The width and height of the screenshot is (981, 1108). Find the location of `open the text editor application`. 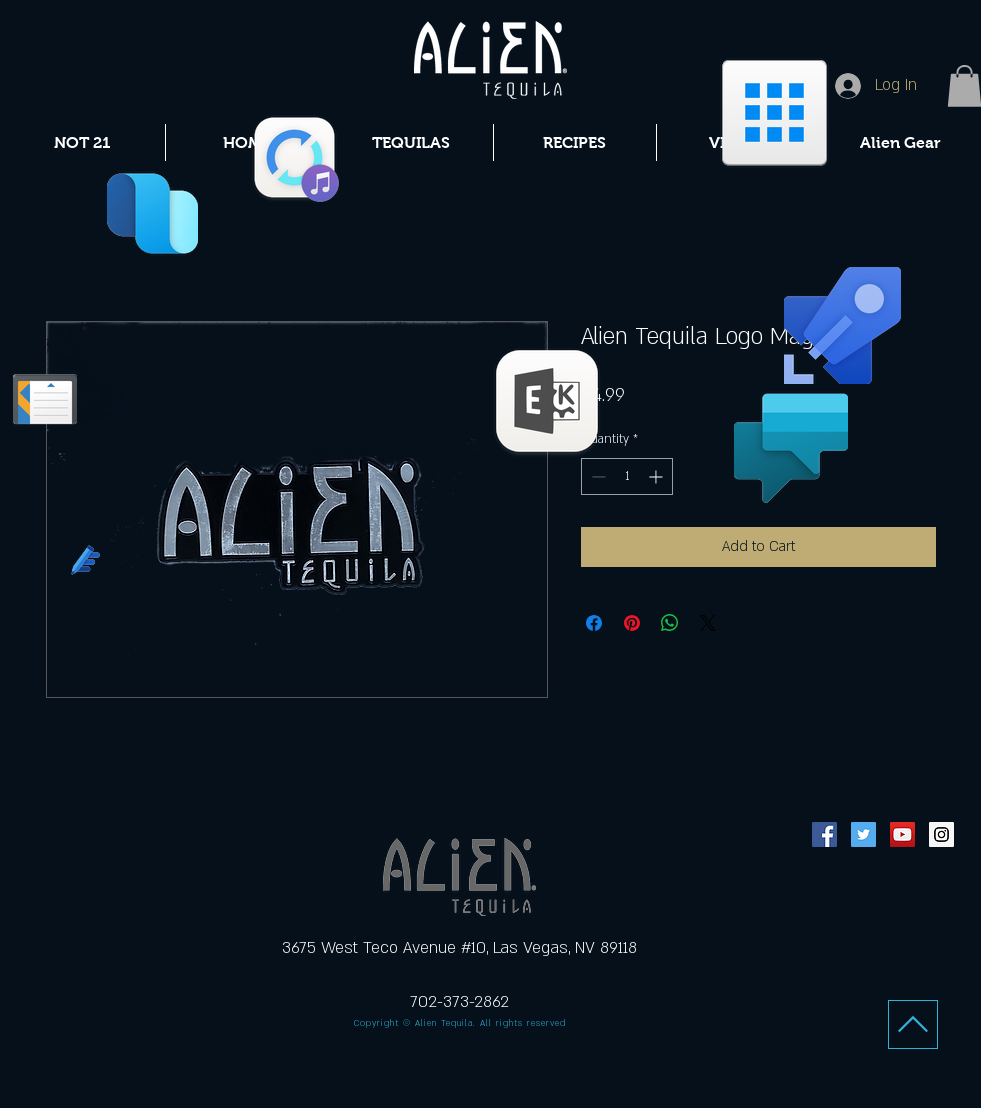

open the text editor application is located at coordinates (86, 560).